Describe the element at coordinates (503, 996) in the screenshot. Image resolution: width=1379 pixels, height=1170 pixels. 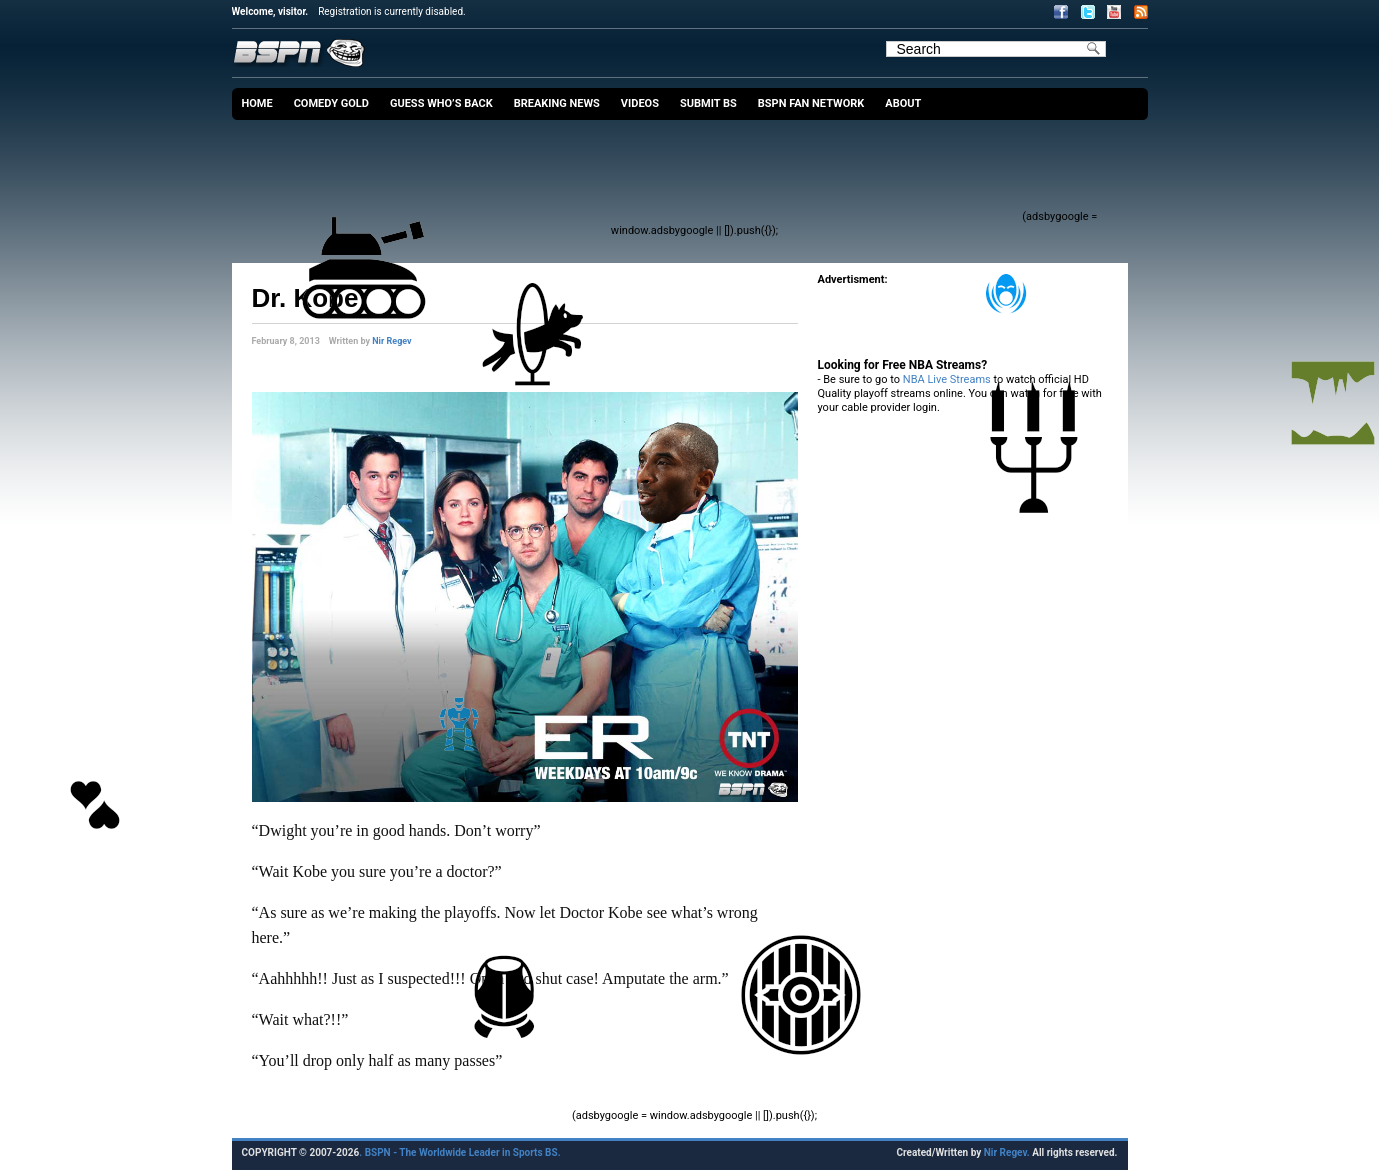
I see `equip armor or protective gear` at that location.